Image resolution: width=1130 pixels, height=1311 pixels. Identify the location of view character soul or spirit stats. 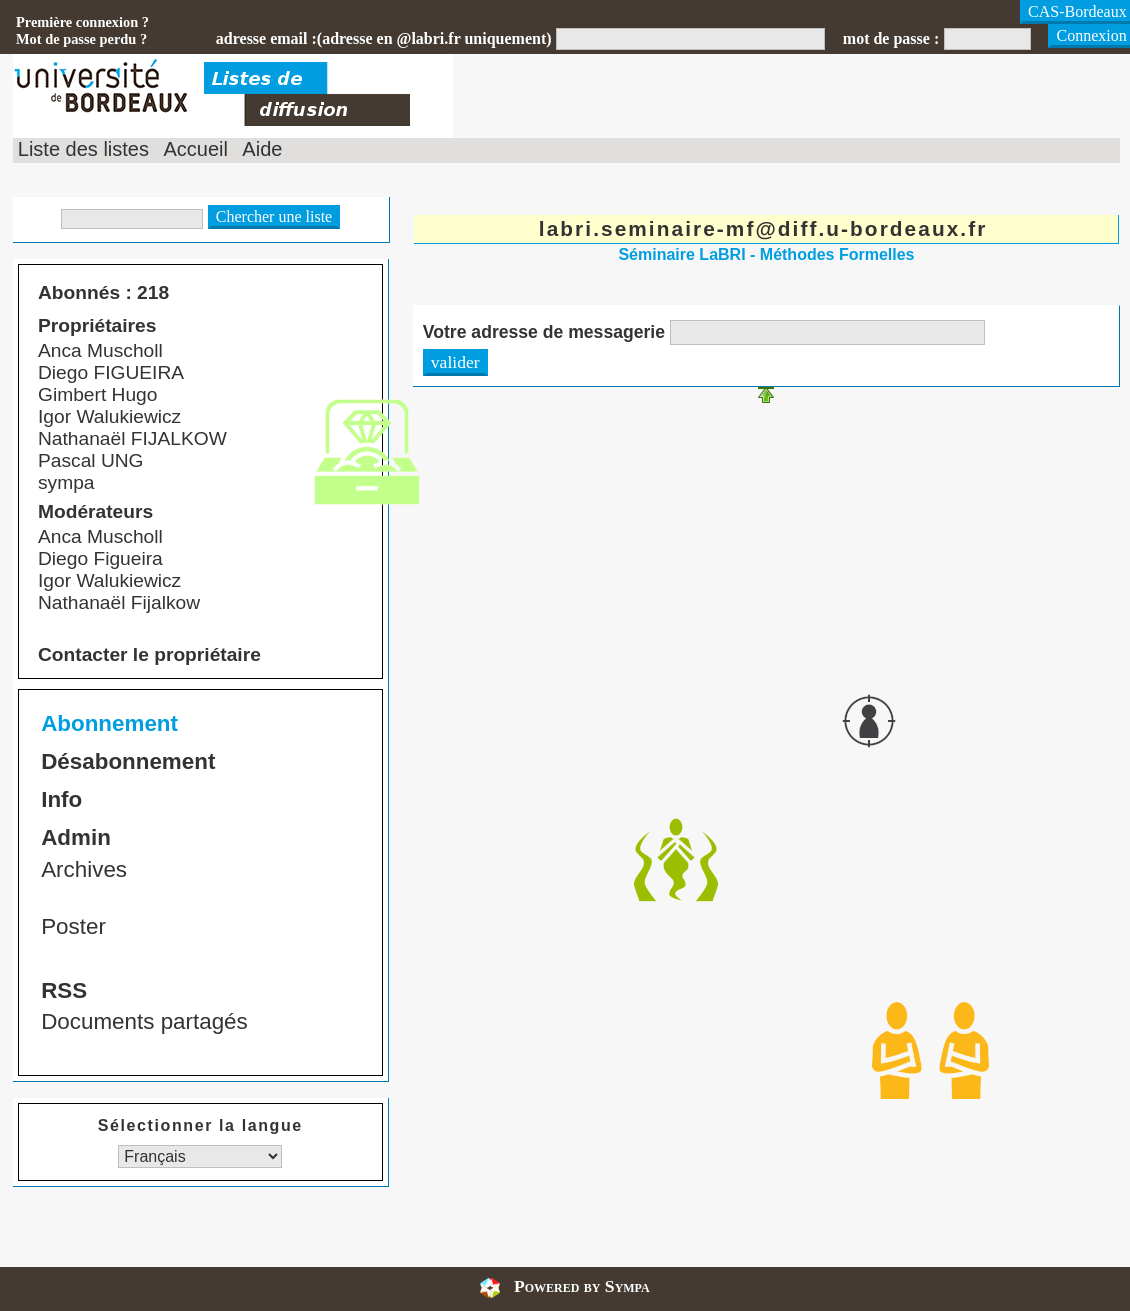
(676, 859).